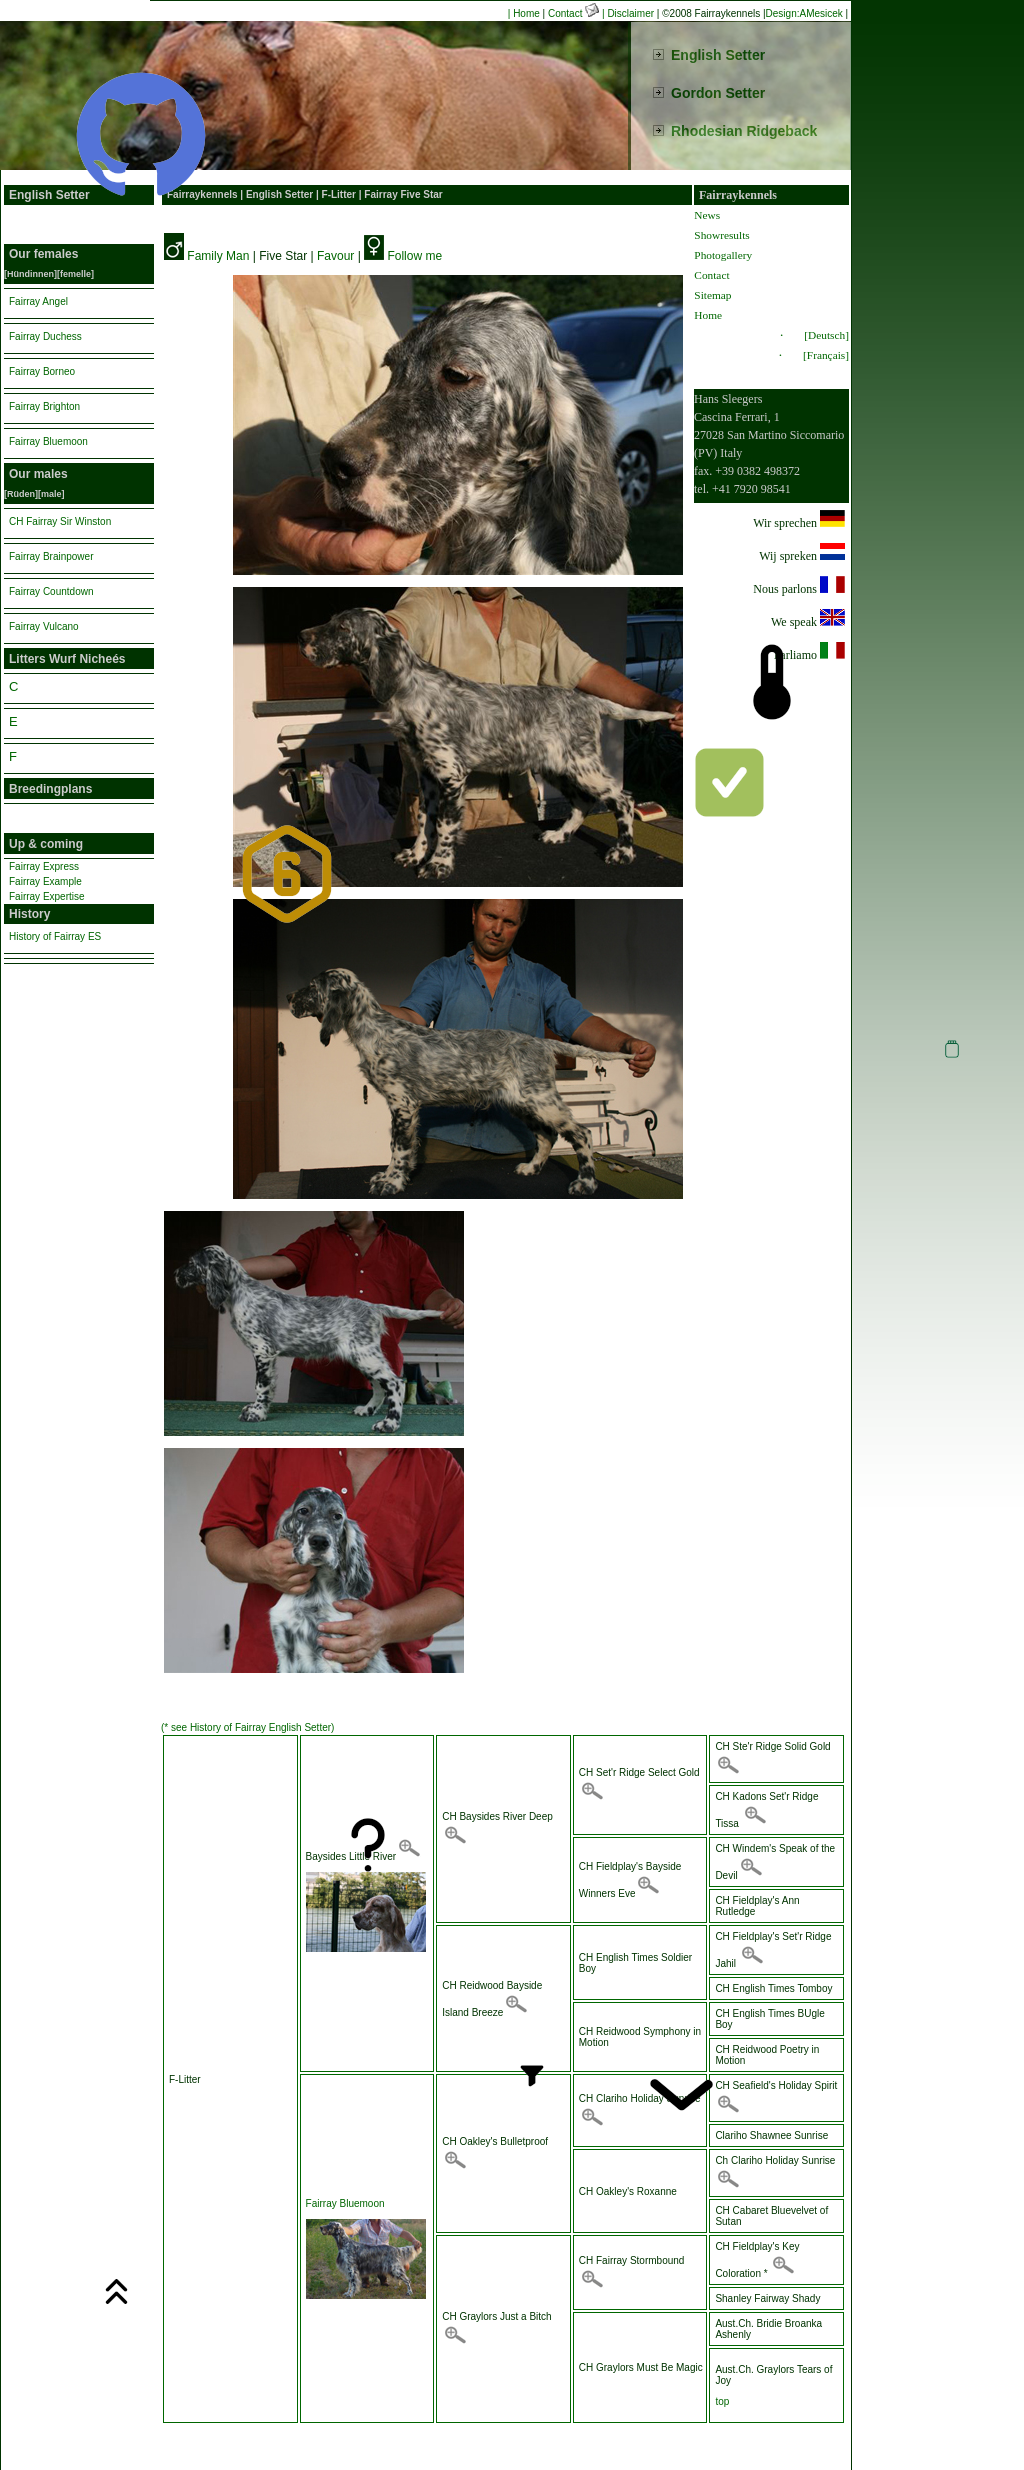 Image resolution: width=1024 pixels, height=2470 pixels. Describe the element at coordinates (532, 2075) in the screenshot. I see `filter or sort content` at that location.